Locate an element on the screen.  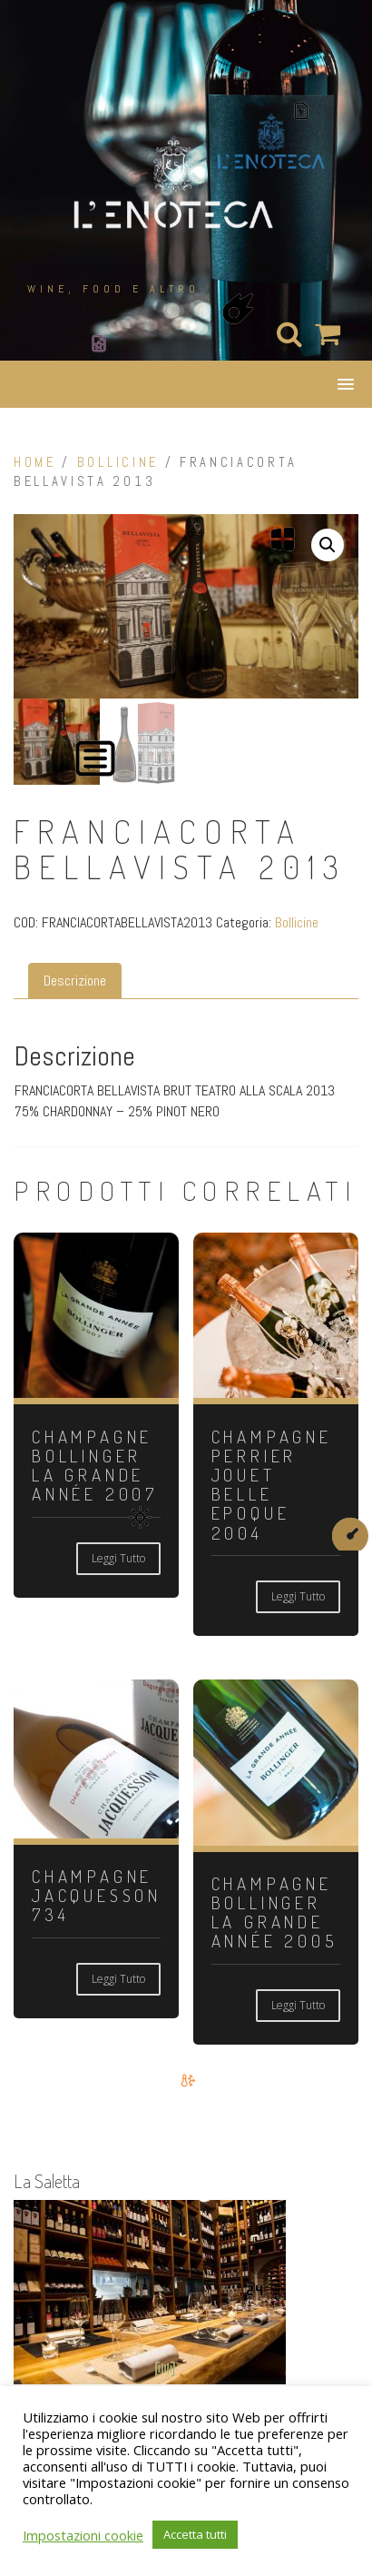
windows operating system logo is located at coordinates (282, 539).